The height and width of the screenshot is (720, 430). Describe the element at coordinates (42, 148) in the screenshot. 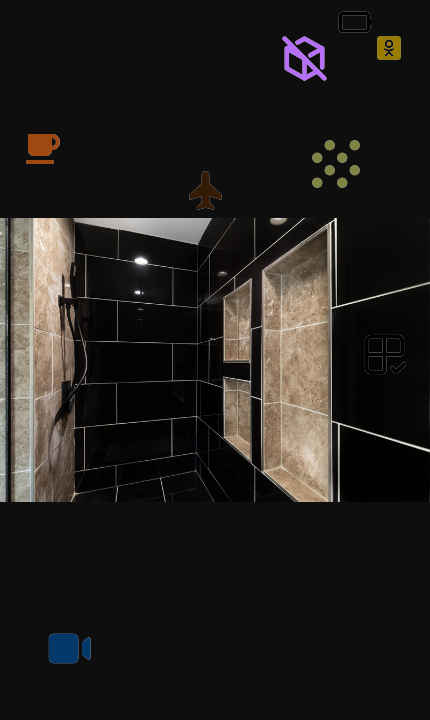

I see `take a coffee break or pause work` at that location.